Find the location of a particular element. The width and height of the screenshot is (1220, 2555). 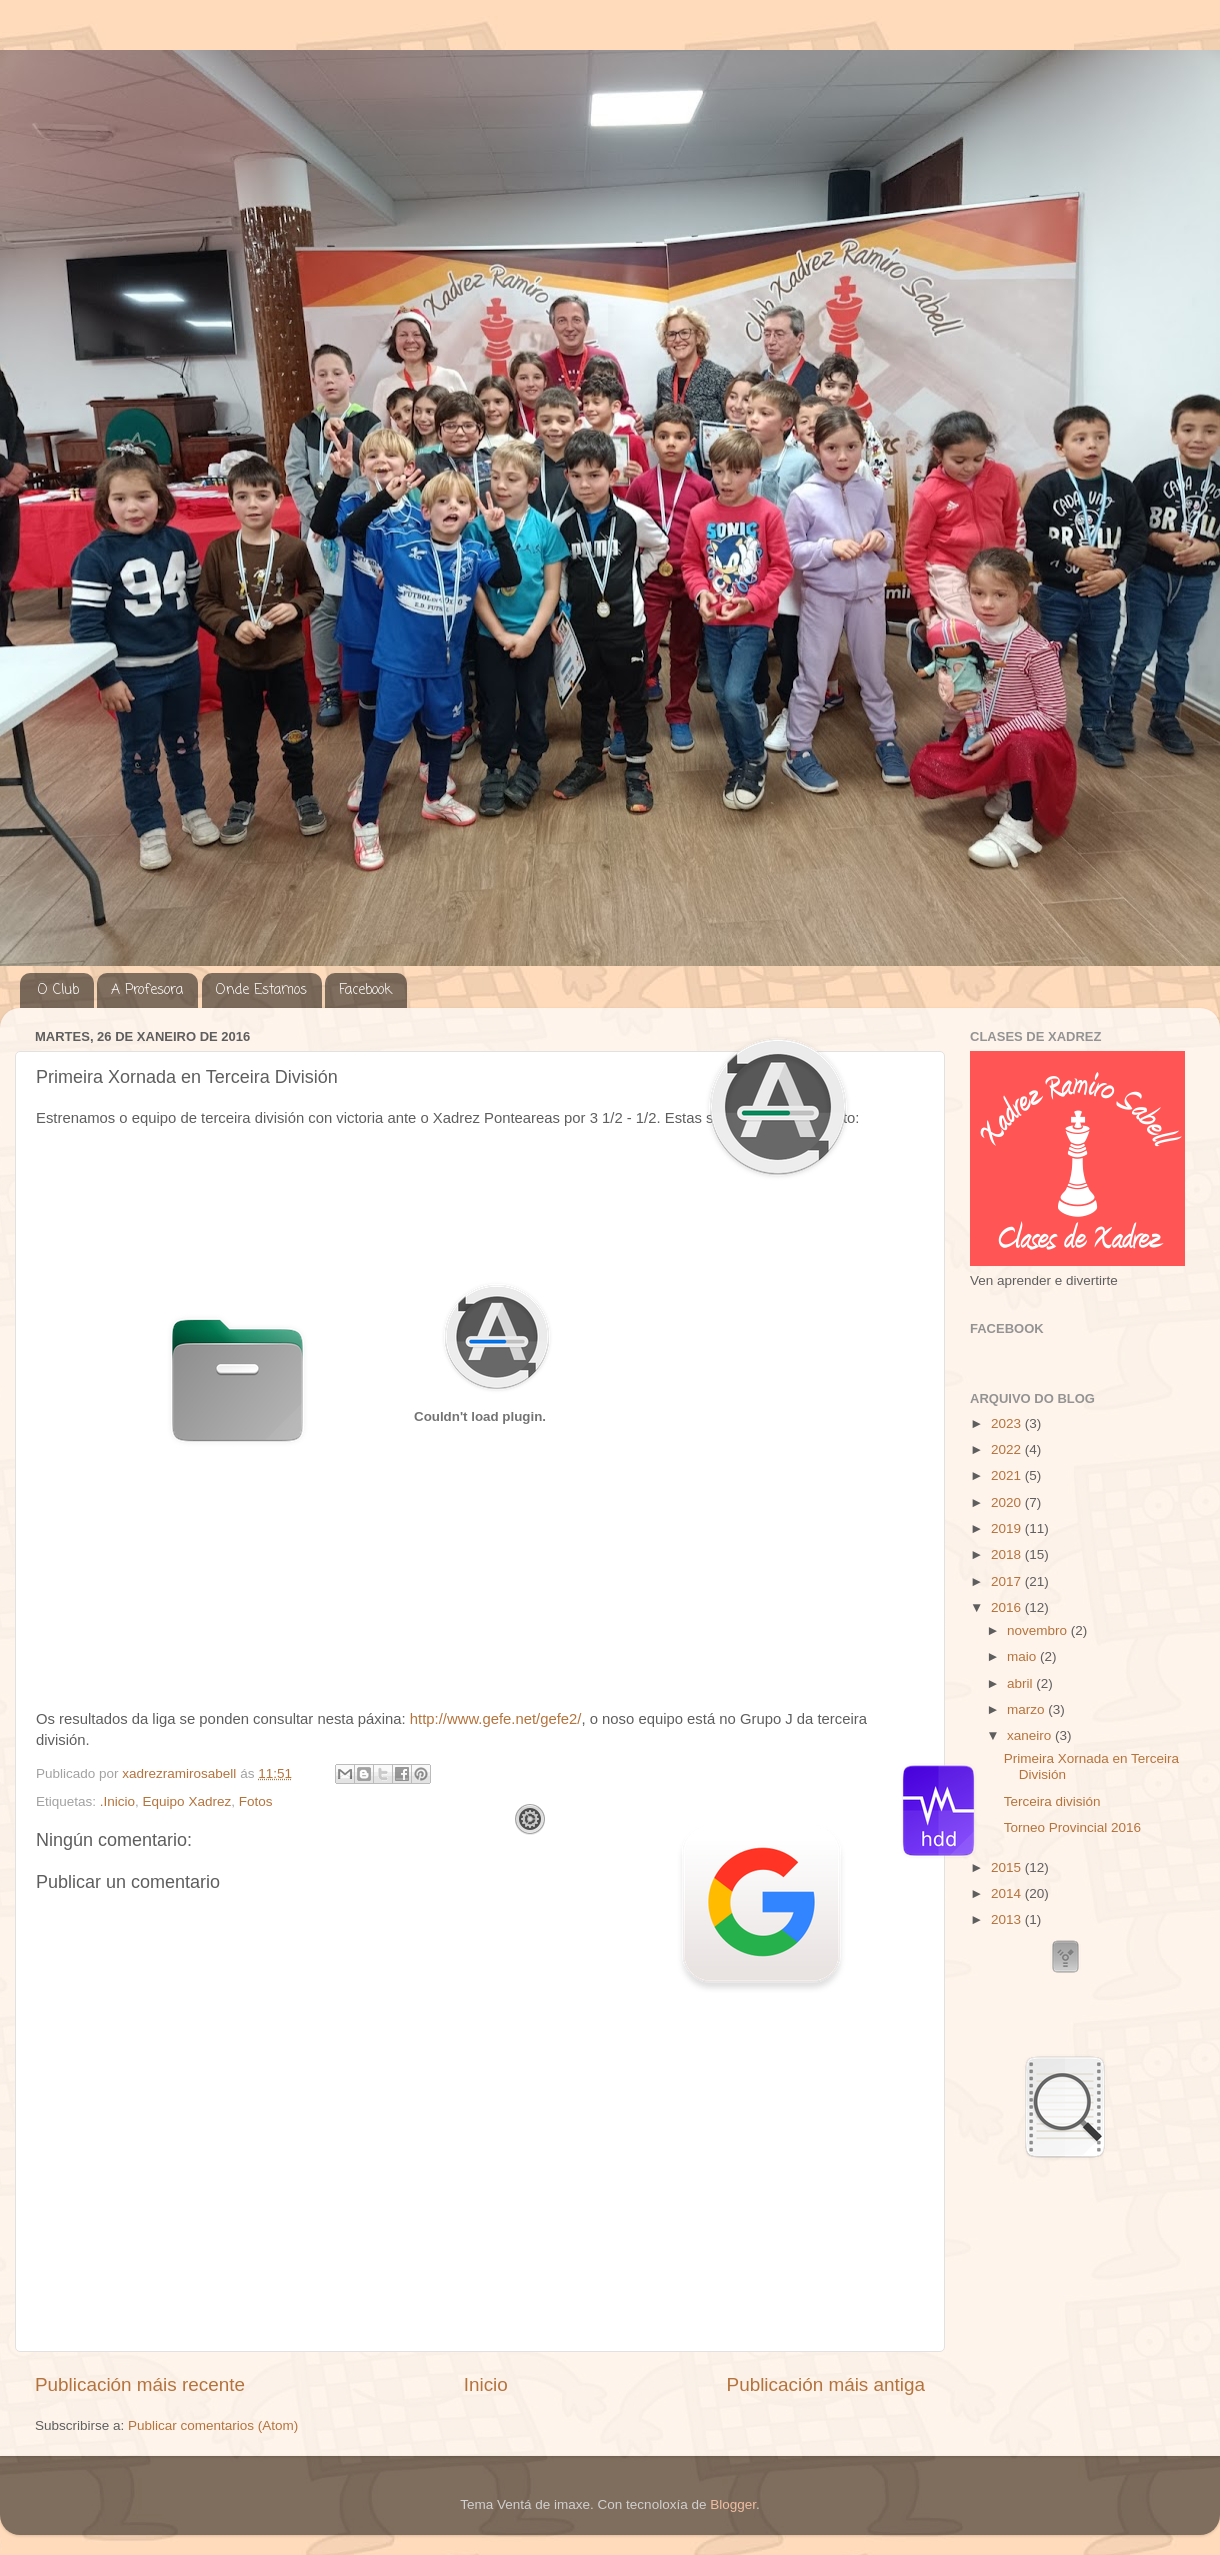

access firewire external hard drive is located at coordinates (1065, 1956).